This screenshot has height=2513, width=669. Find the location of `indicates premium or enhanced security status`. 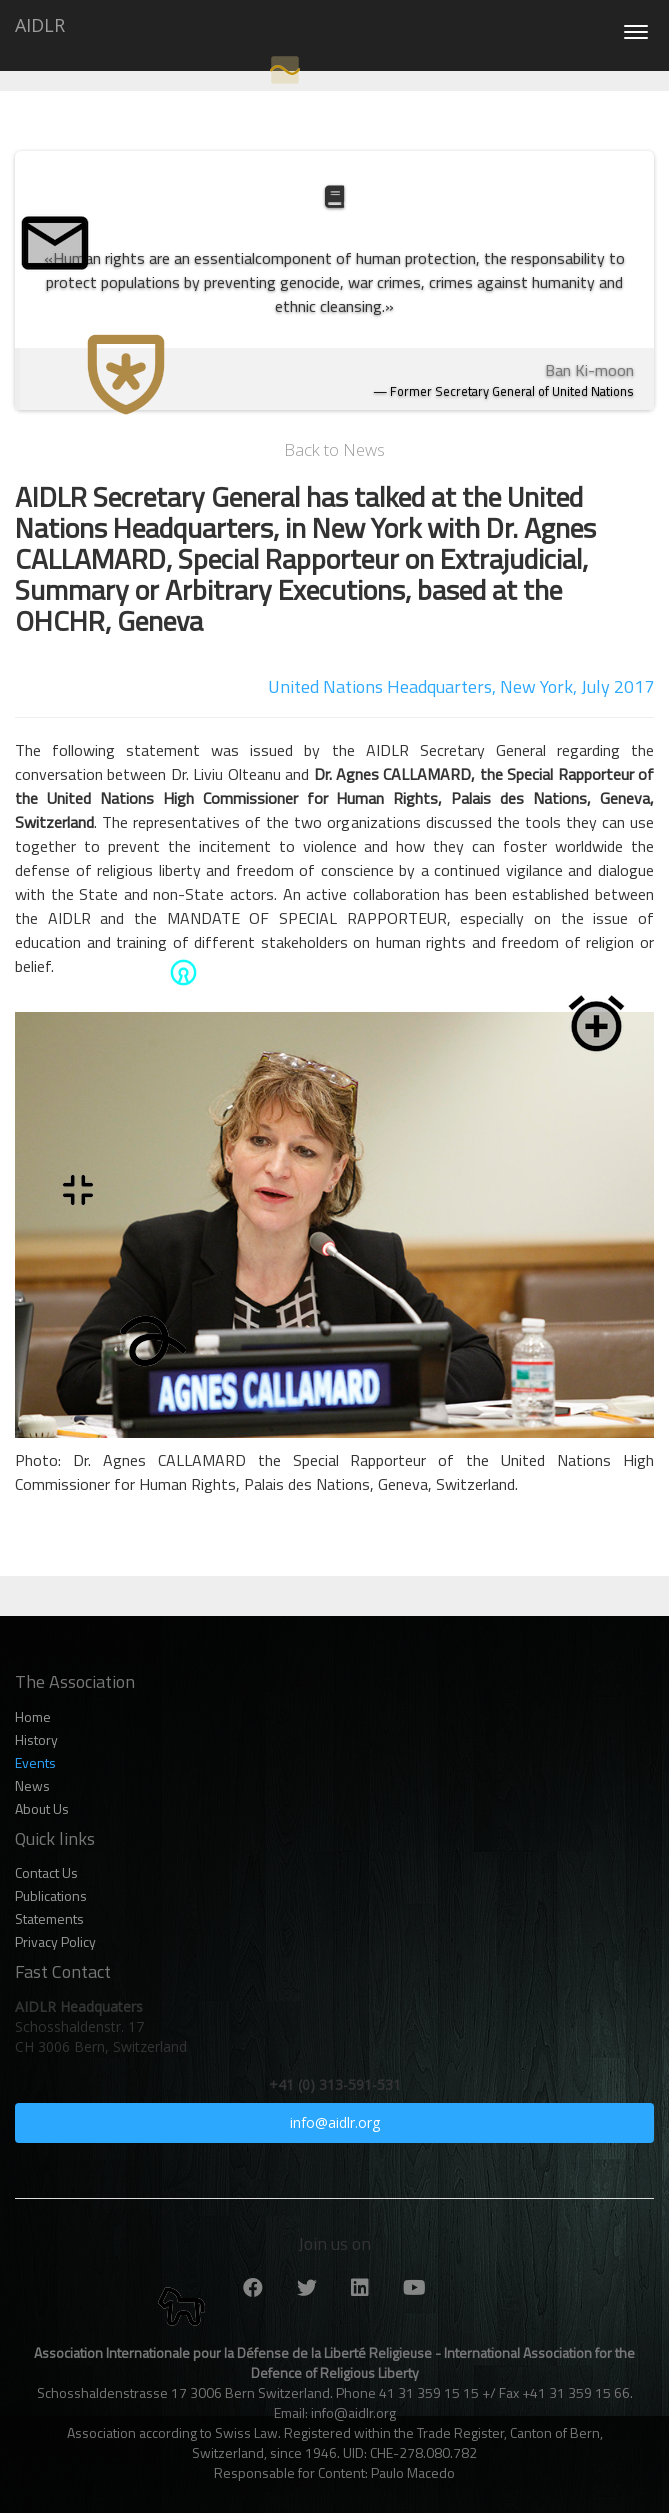

indicates premium or enhanced security status is located at coordinates (126, 370).